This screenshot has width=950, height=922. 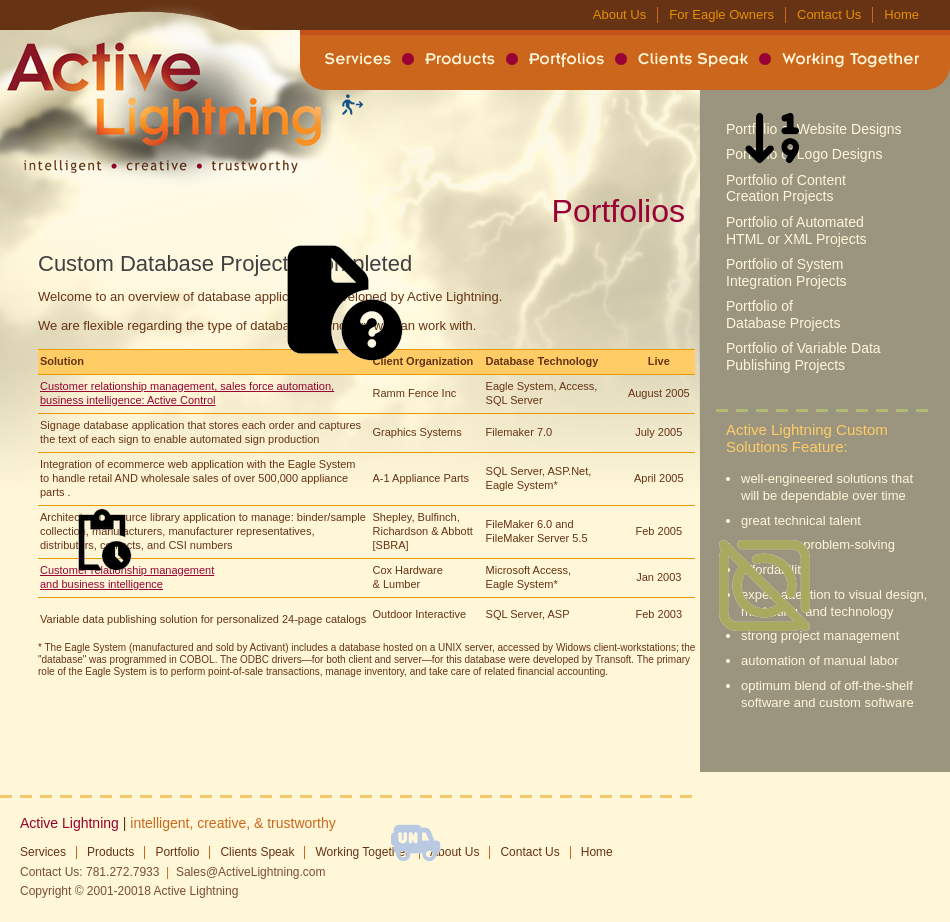 I want to click on exit or leave current area, so click(x=352, y=104).